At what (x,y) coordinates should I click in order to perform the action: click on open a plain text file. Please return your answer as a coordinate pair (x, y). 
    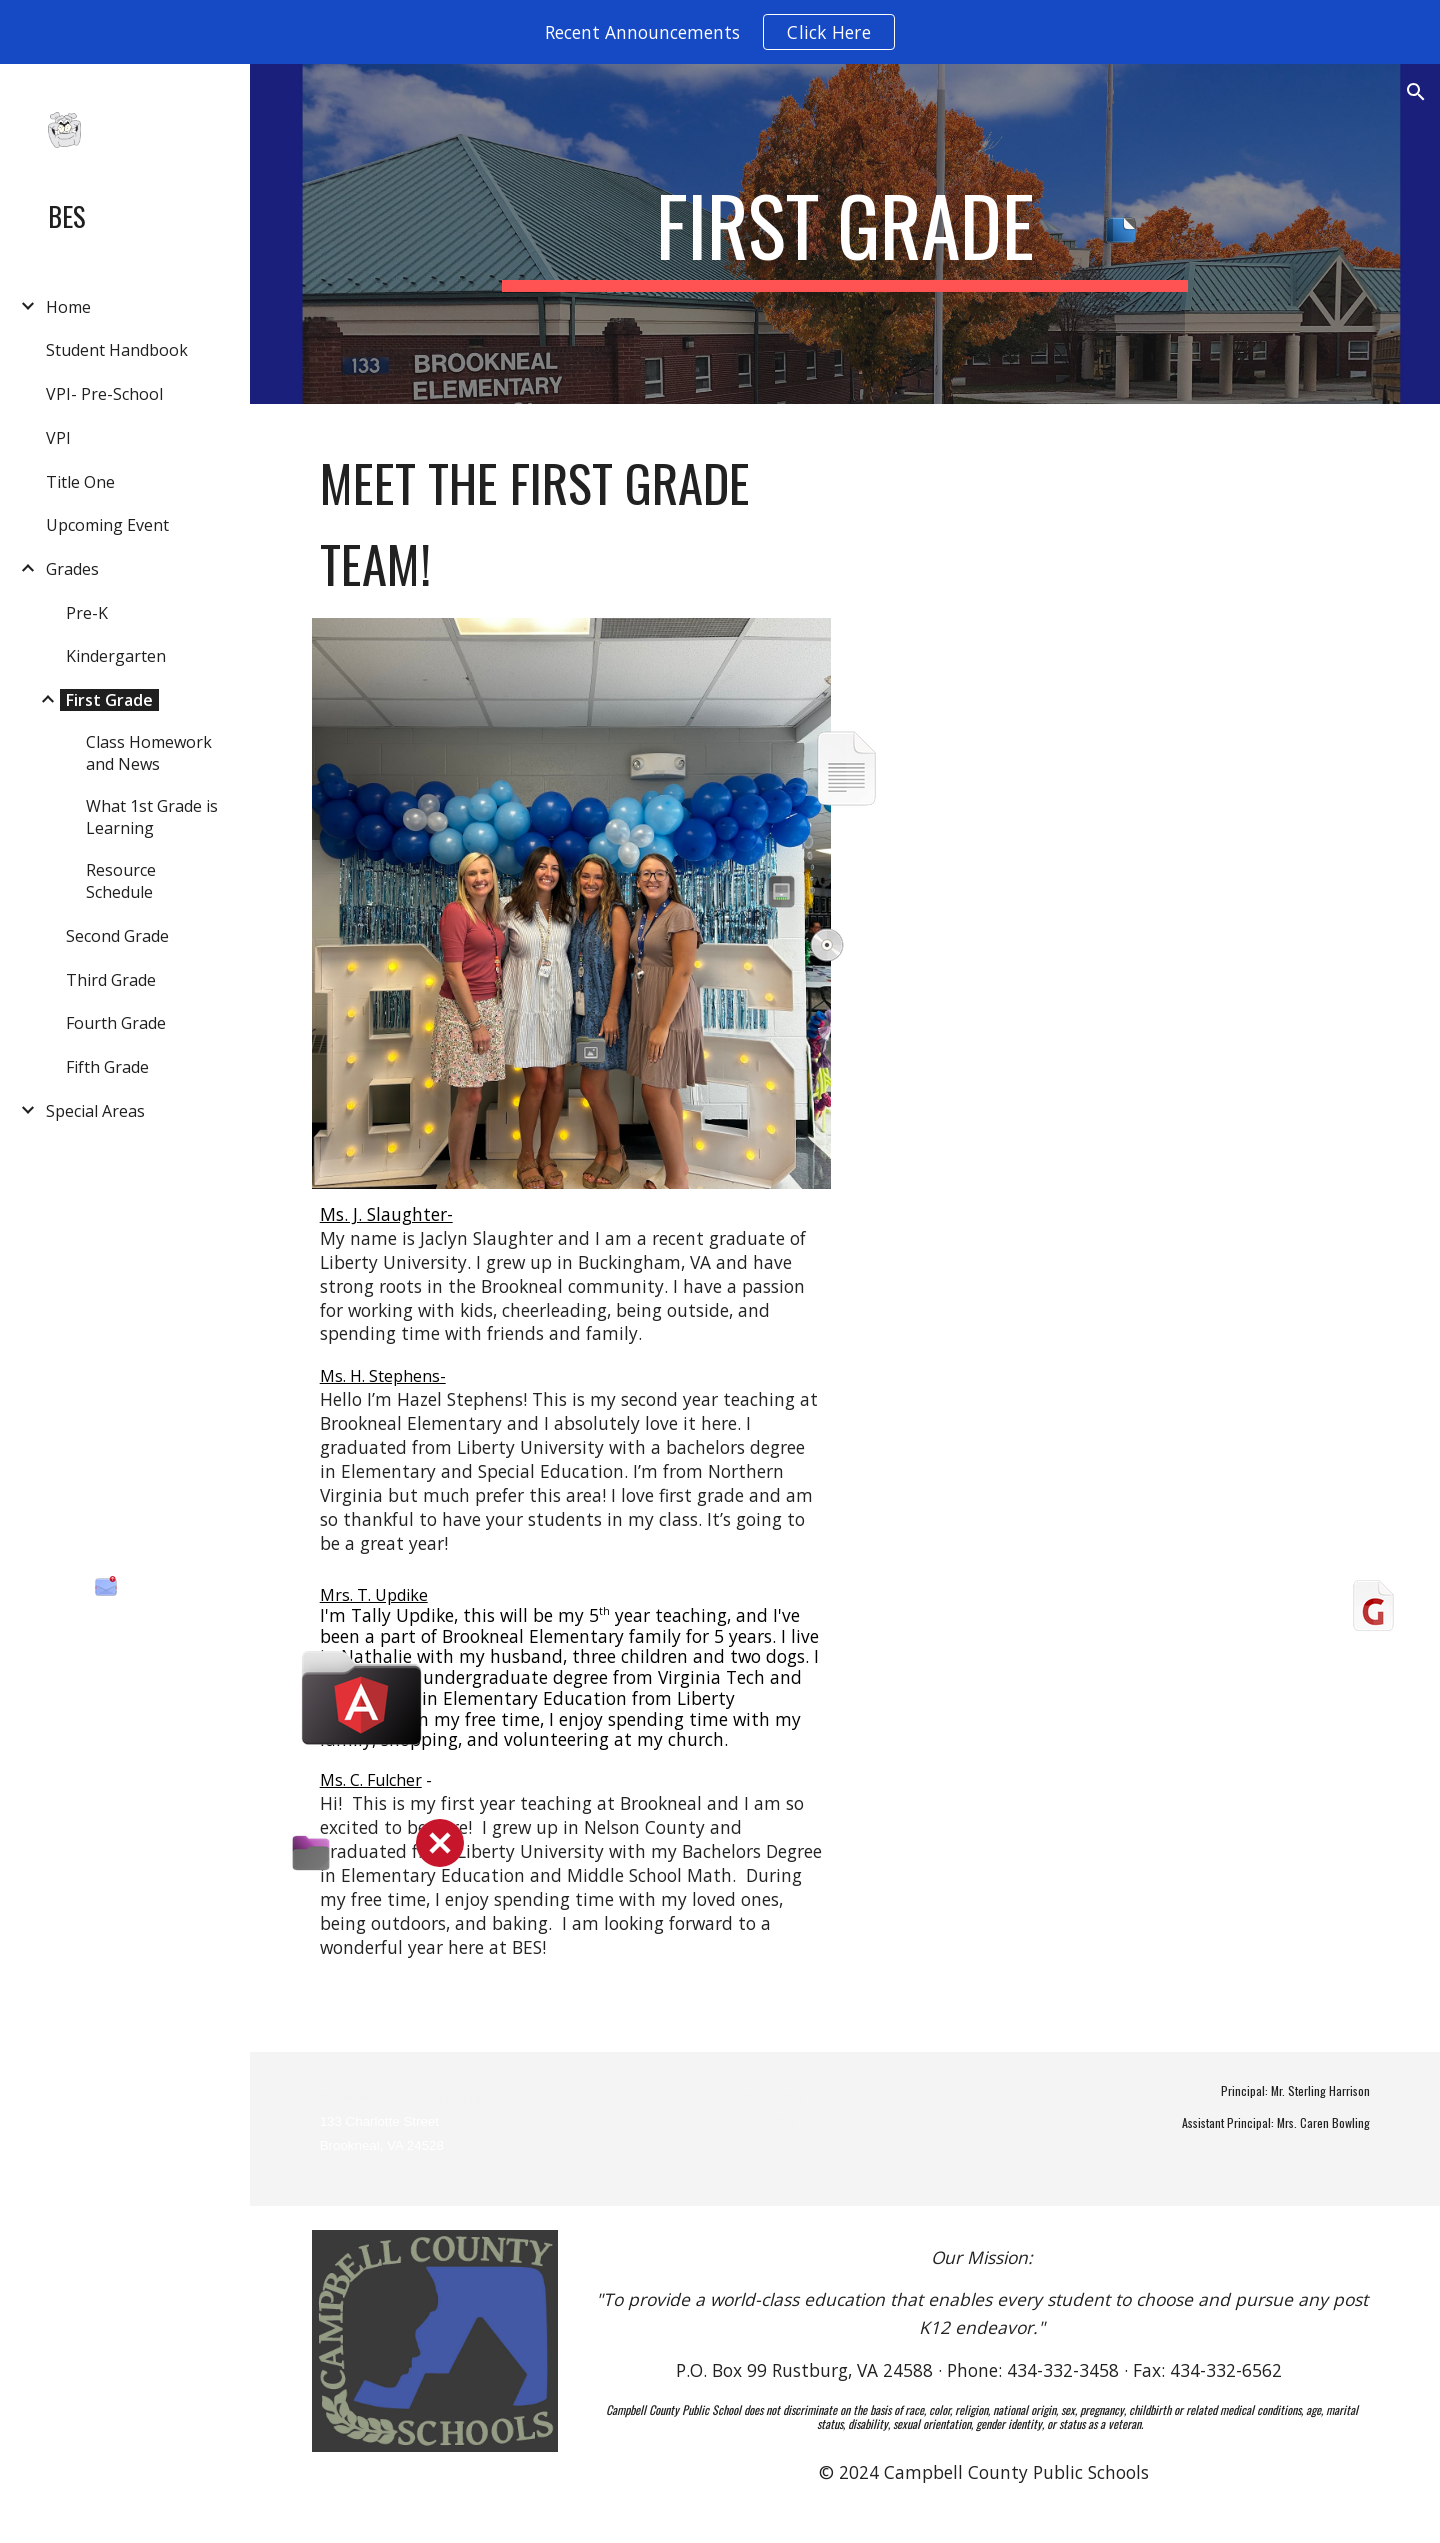
    Looking at the image, I should click on (846, 768).